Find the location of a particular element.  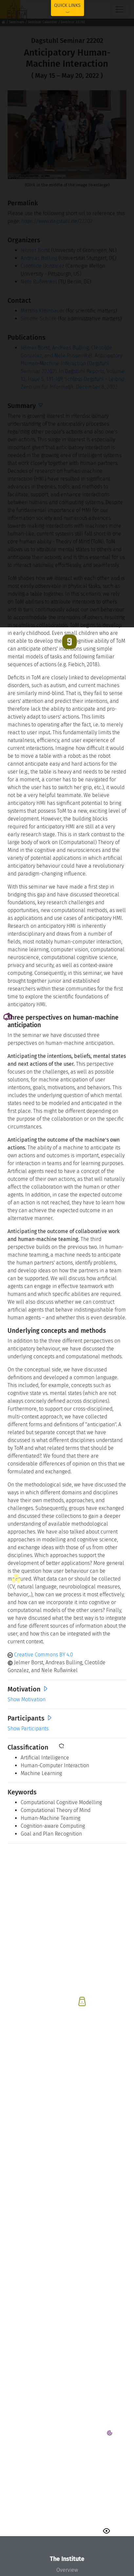

indicates radioactive or hazardous material warning is located at coordinates (16, 1579).